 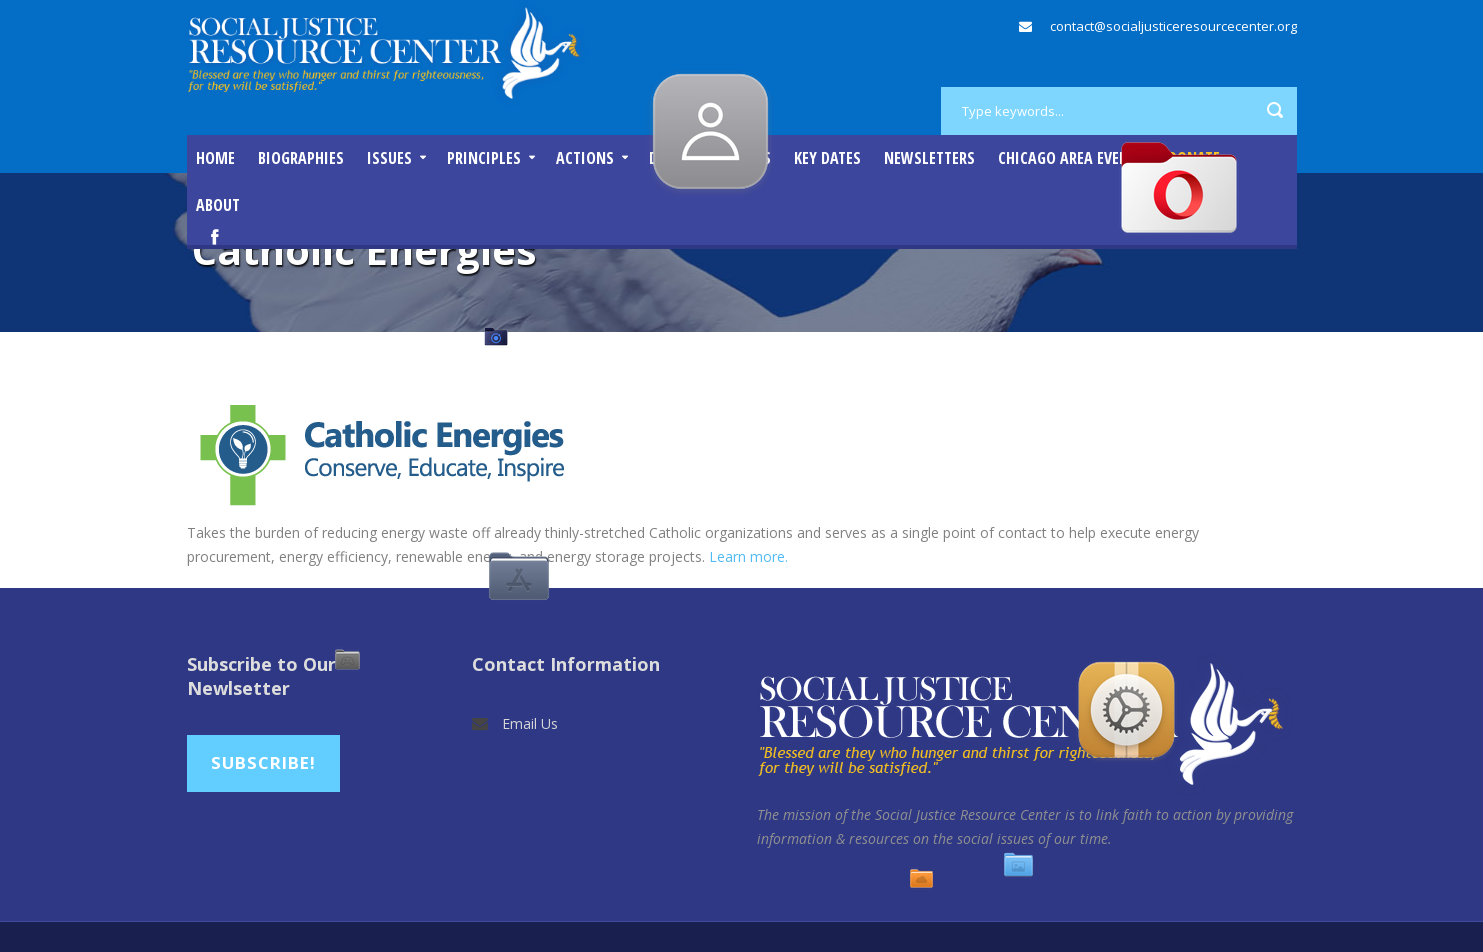 I want to click on access cloud-synced files and folders, so click(x=921, y=878).